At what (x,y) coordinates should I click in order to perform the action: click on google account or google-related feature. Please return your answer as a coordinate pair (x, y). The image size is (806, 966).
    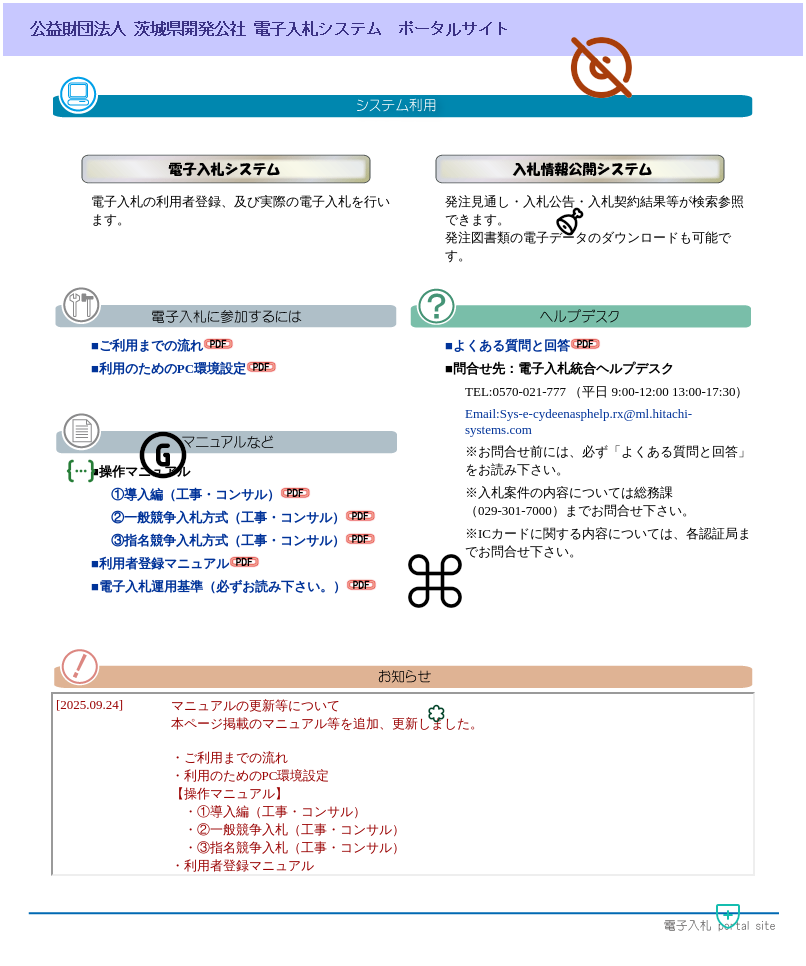
    Looking at the image, I should click on (163, 455).